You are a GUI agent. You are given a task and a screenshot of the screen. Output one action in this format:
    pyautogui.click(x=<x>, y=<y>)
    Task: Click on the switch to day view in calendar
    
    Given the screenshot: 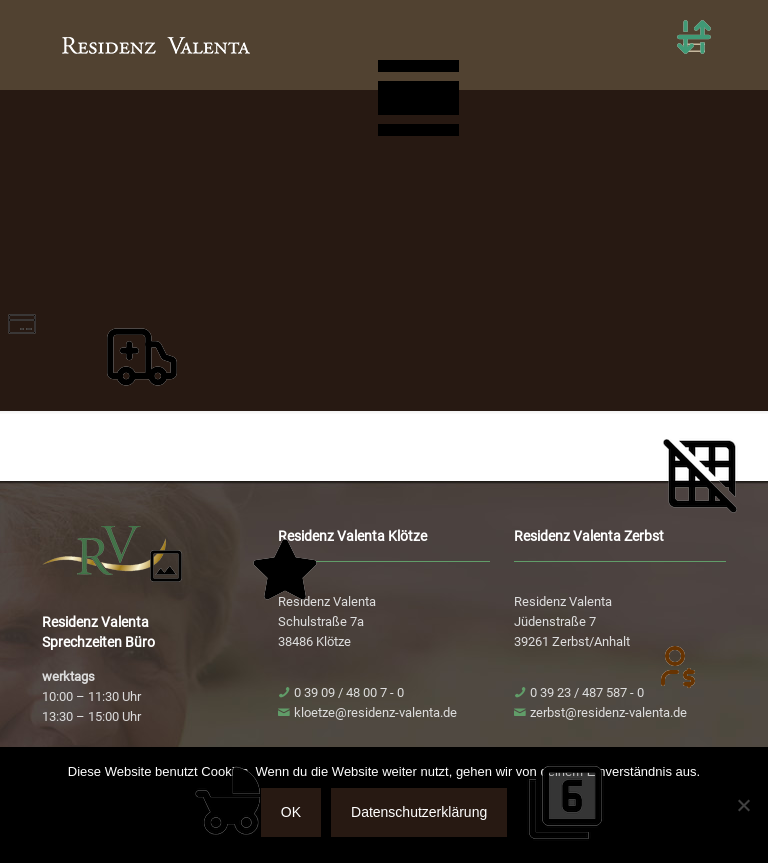 What is the action you would take?
    pyautogui.click(x=421, y=98)
    